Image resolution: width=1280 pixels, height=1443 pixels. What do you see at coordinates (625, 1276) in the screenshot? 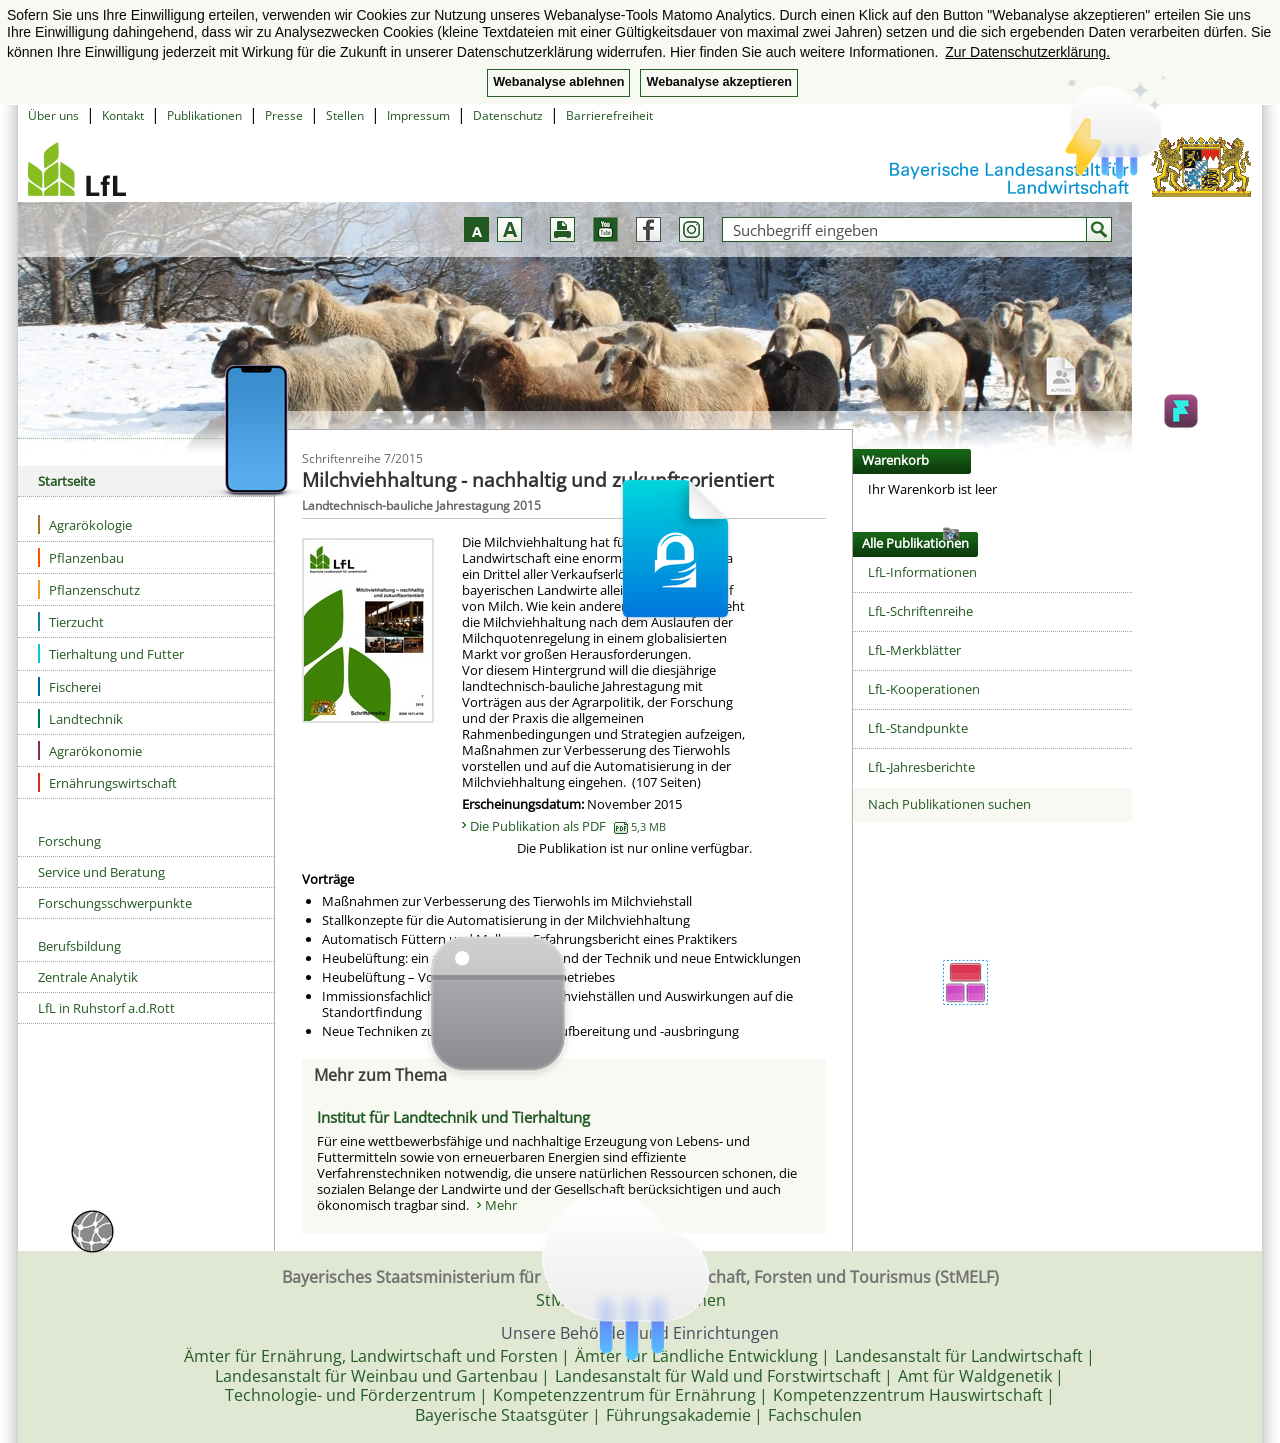
I see `indicates rainy or showery weather conditions` at bounding box center [625, 1276].